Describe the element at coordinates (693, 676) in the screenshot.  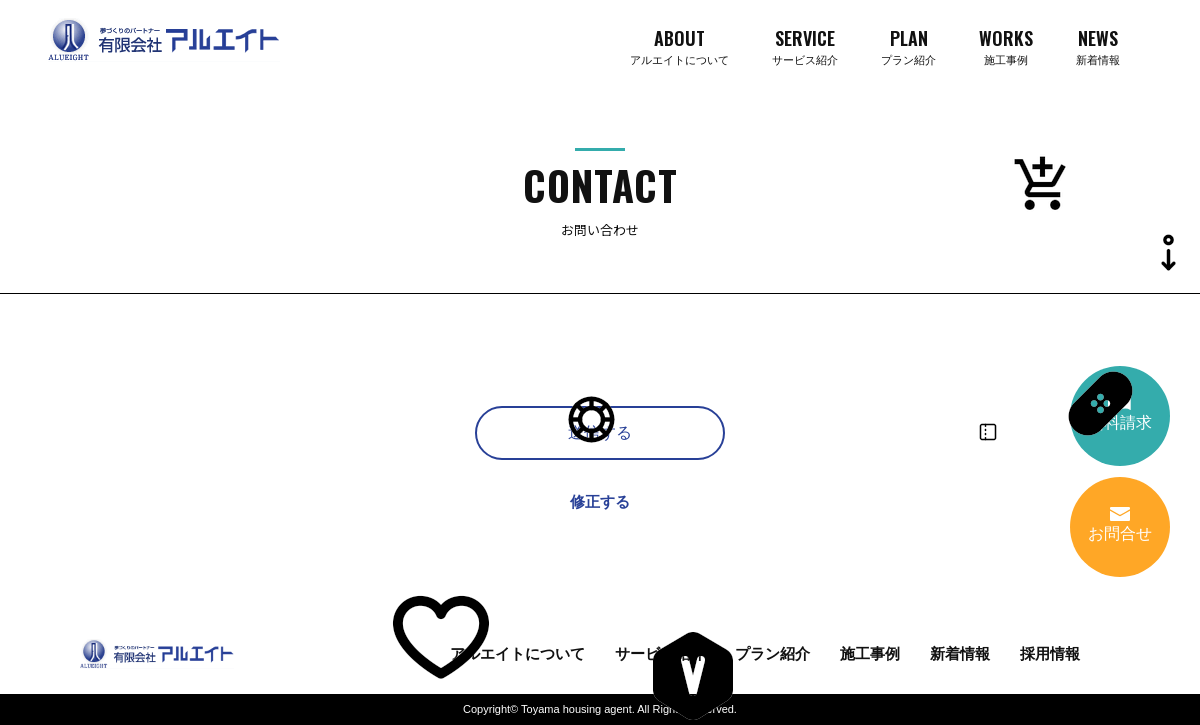
I see `indicates version or variant selection` at that location.